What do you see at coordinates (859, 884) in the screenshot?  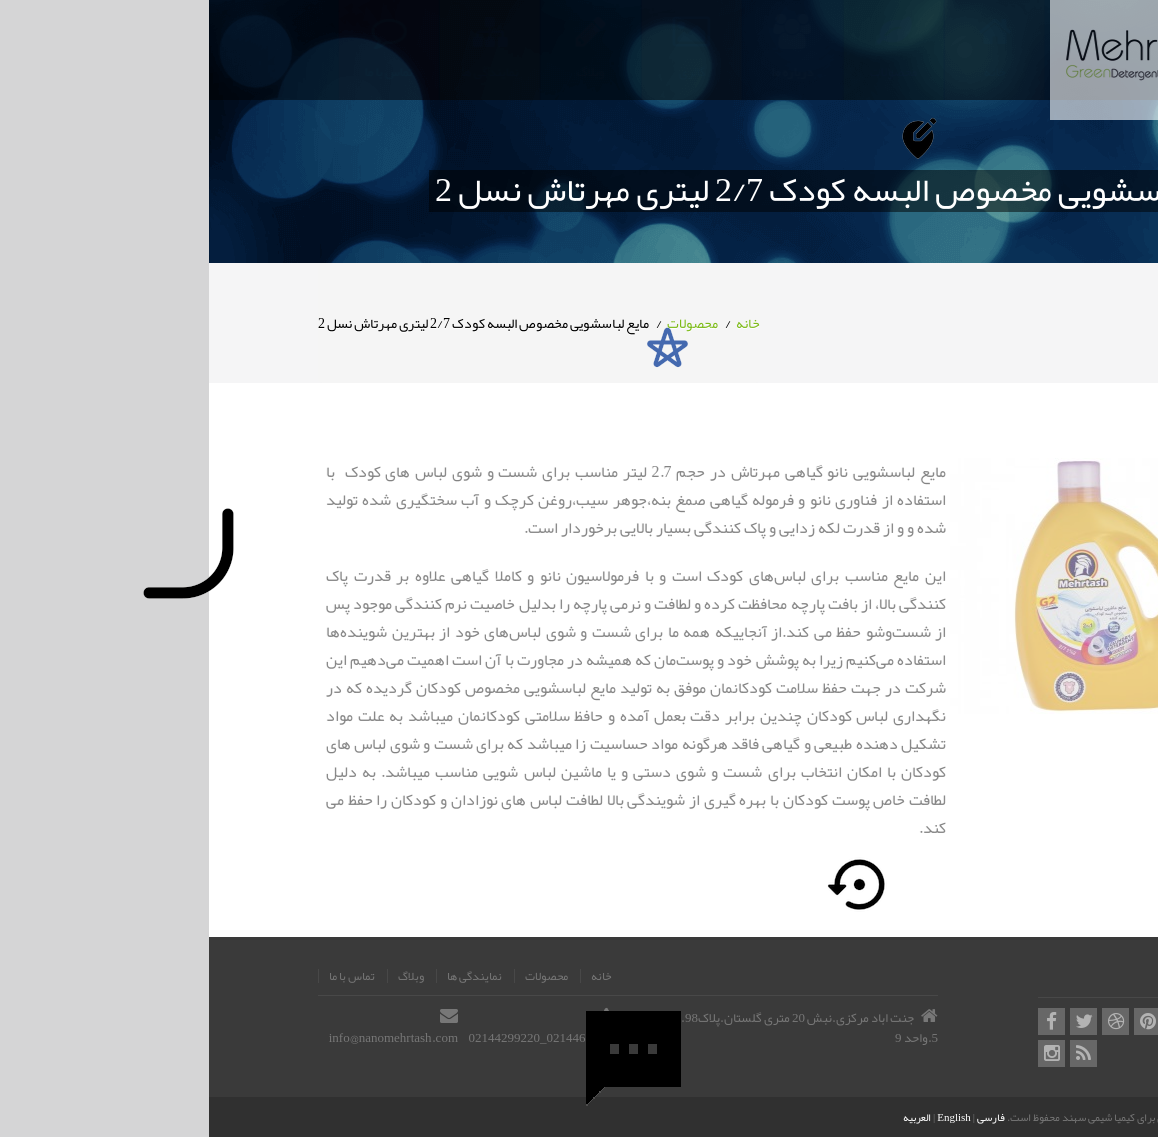 I see `restore settings to a previous backup` at bounding box center [859, 884].